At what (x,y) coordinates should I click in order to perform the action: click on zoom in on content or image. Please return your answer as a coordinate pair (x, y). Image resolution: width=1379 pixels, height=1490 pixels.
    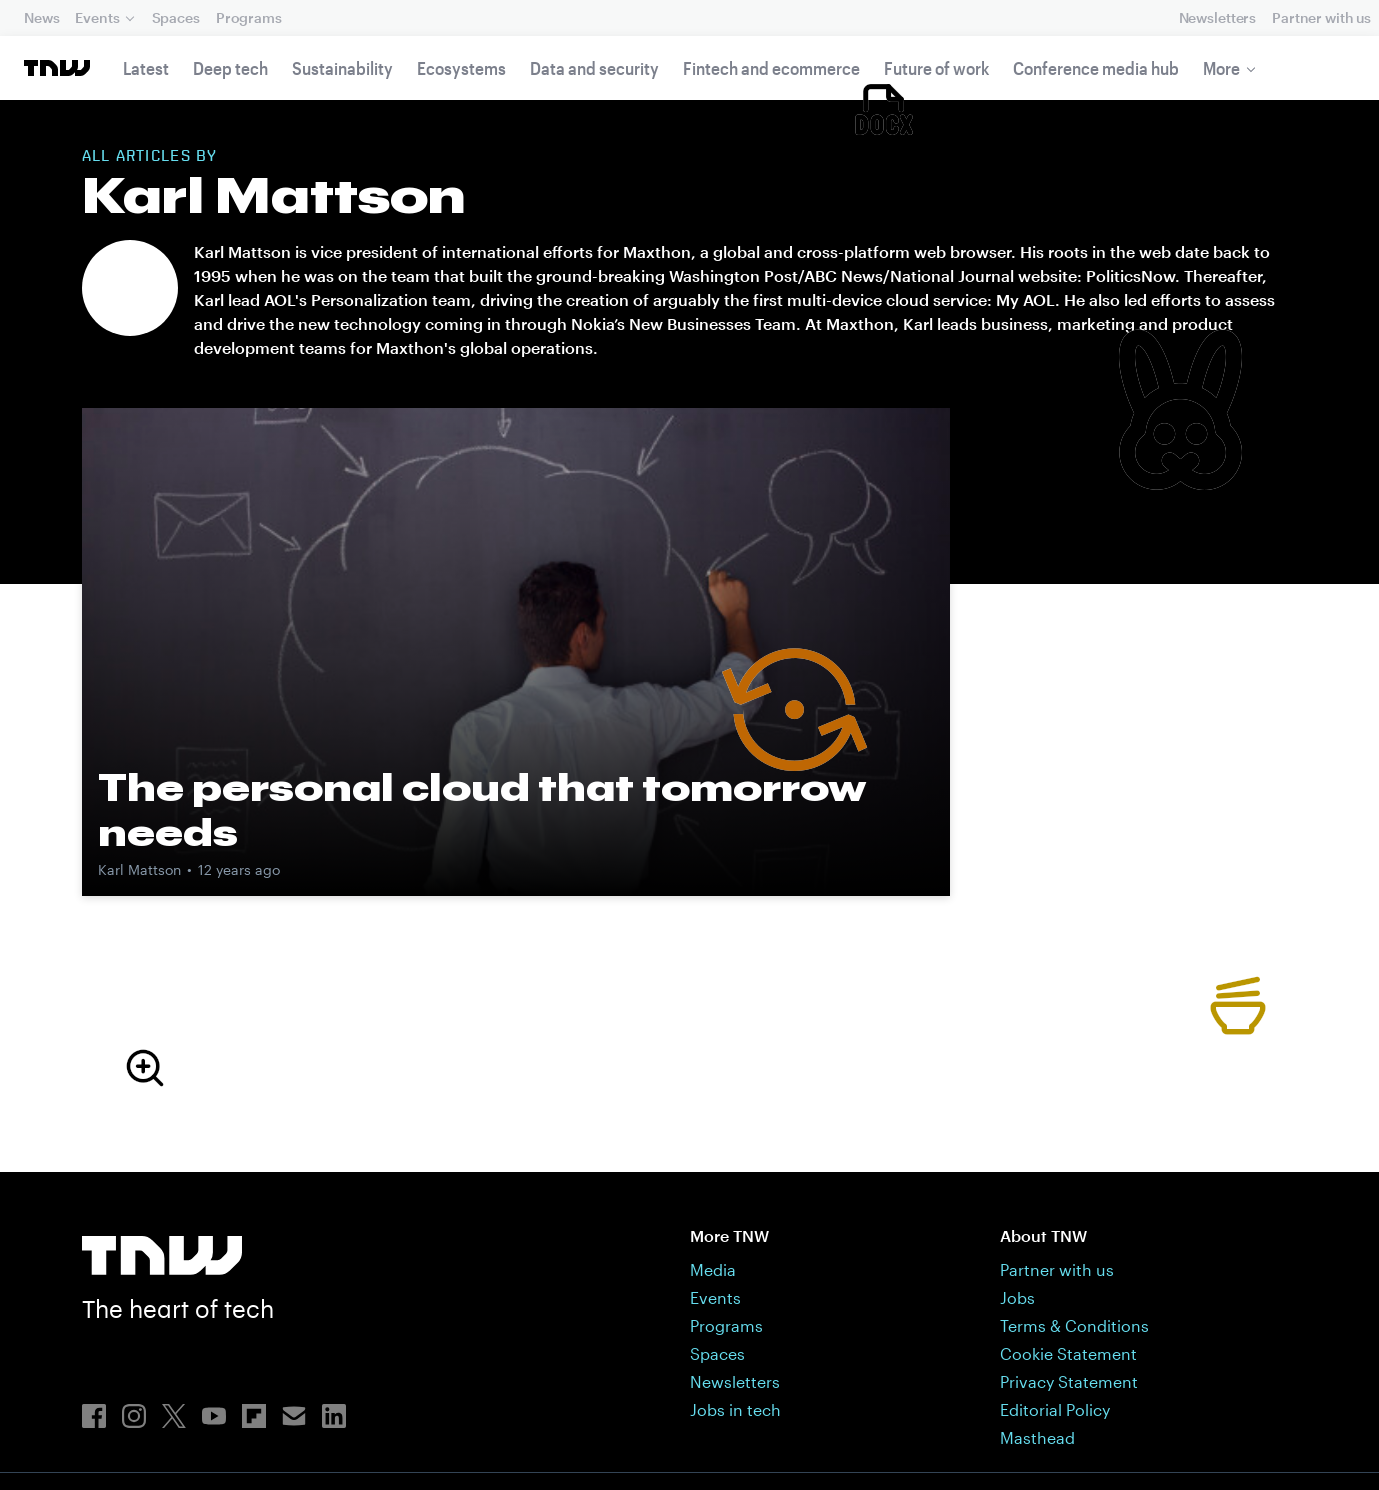
    Looking at the image, I should click on (145, 1068).